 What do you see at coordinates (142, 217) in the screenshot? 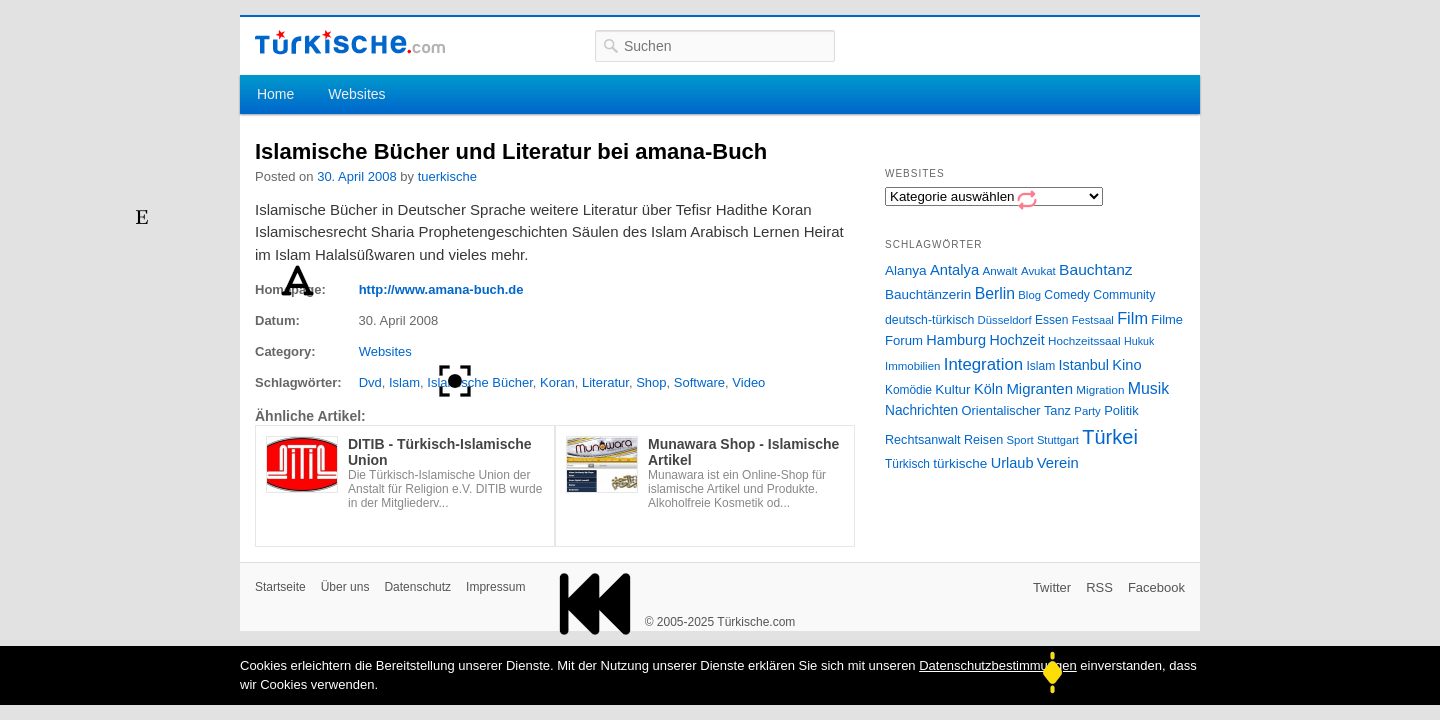
I see `open the Etsy app or website` at bounding box center [142, 217].